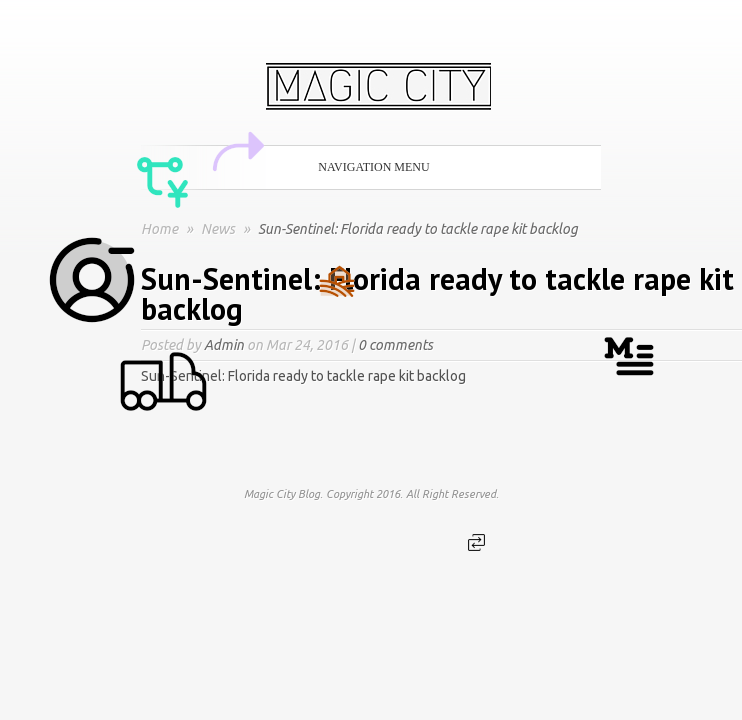 The height and width of the screenshot is (720, 742). What do you see at coordinates (629, 355) in the screenshot?
I see `read article on medium` at bounding box center [629, 355].